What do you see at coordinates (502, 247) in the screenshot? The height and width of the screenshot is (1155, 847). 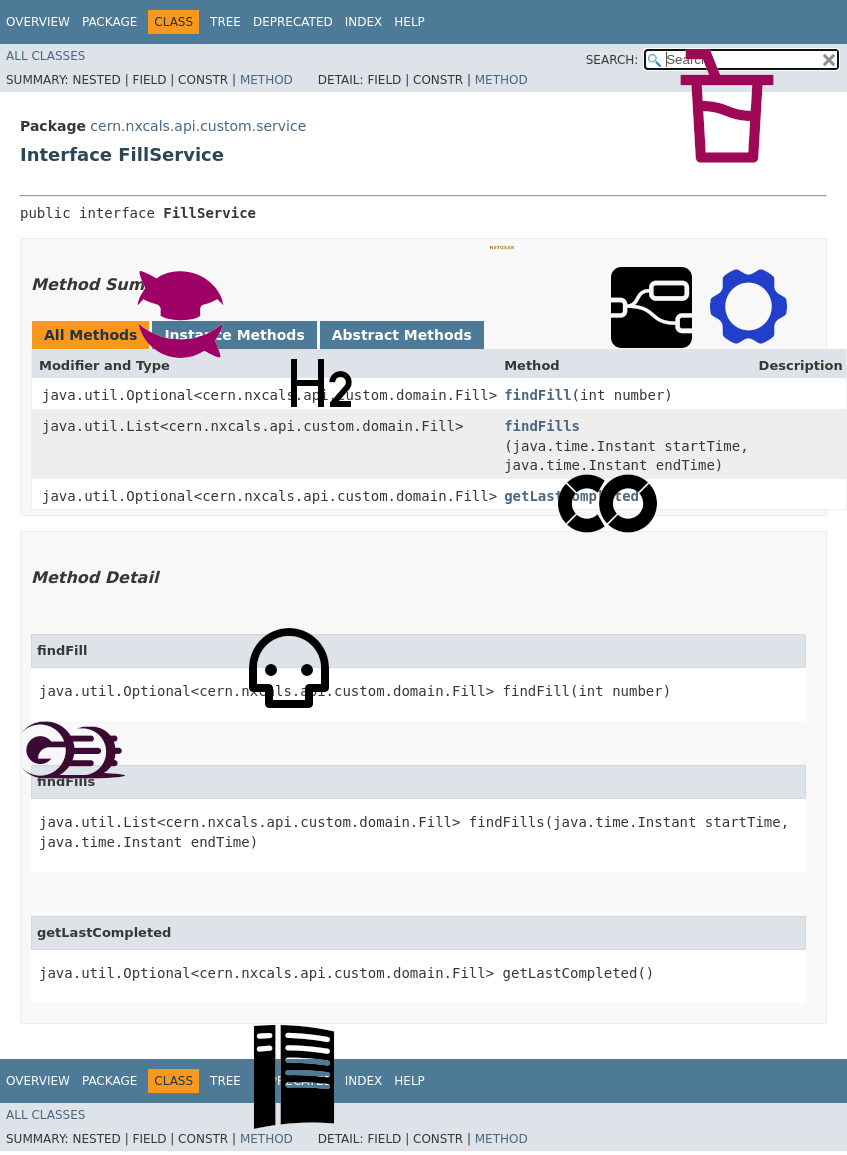 I see `netgear brand logo` at bounding box center [502, 247].